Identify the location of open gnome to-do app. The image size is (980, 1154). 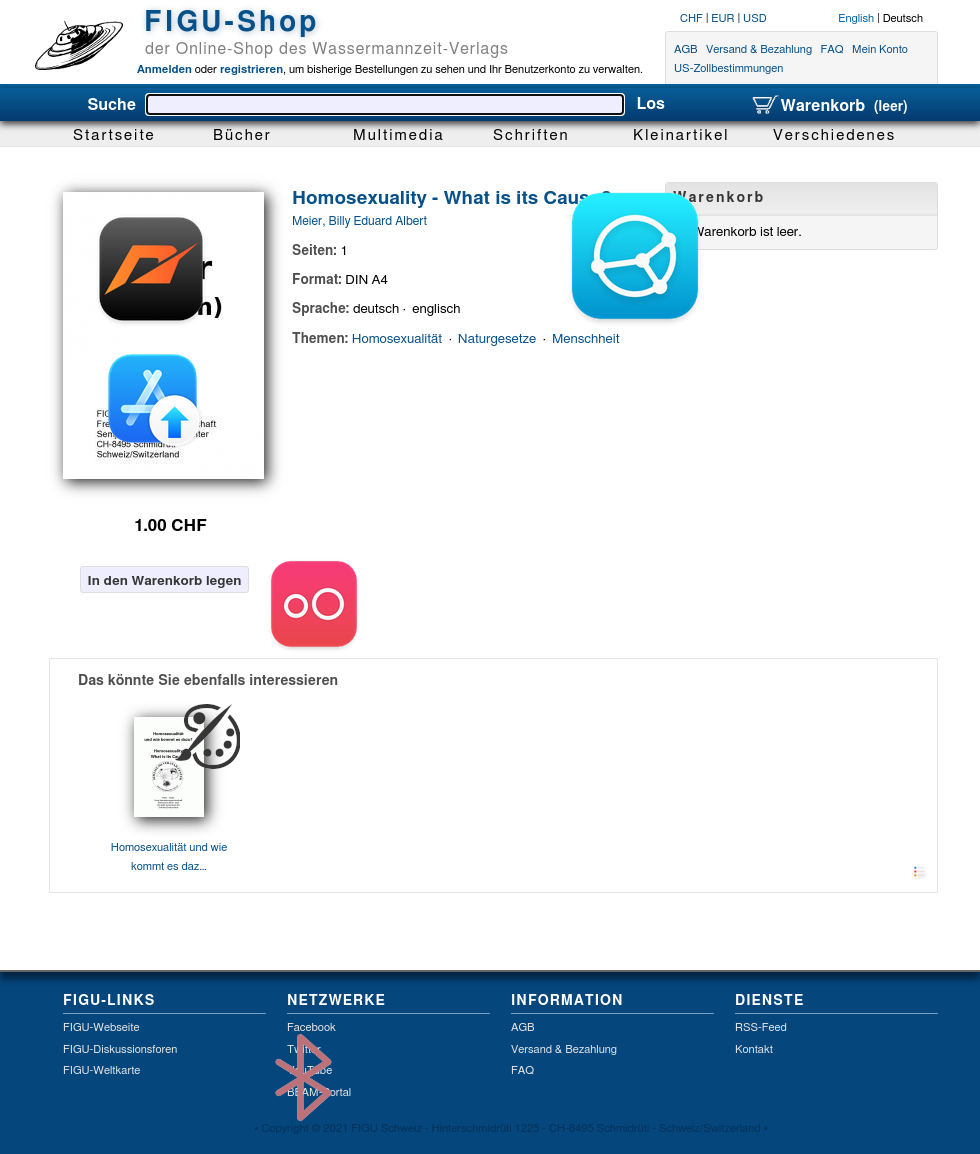
(919, 871).